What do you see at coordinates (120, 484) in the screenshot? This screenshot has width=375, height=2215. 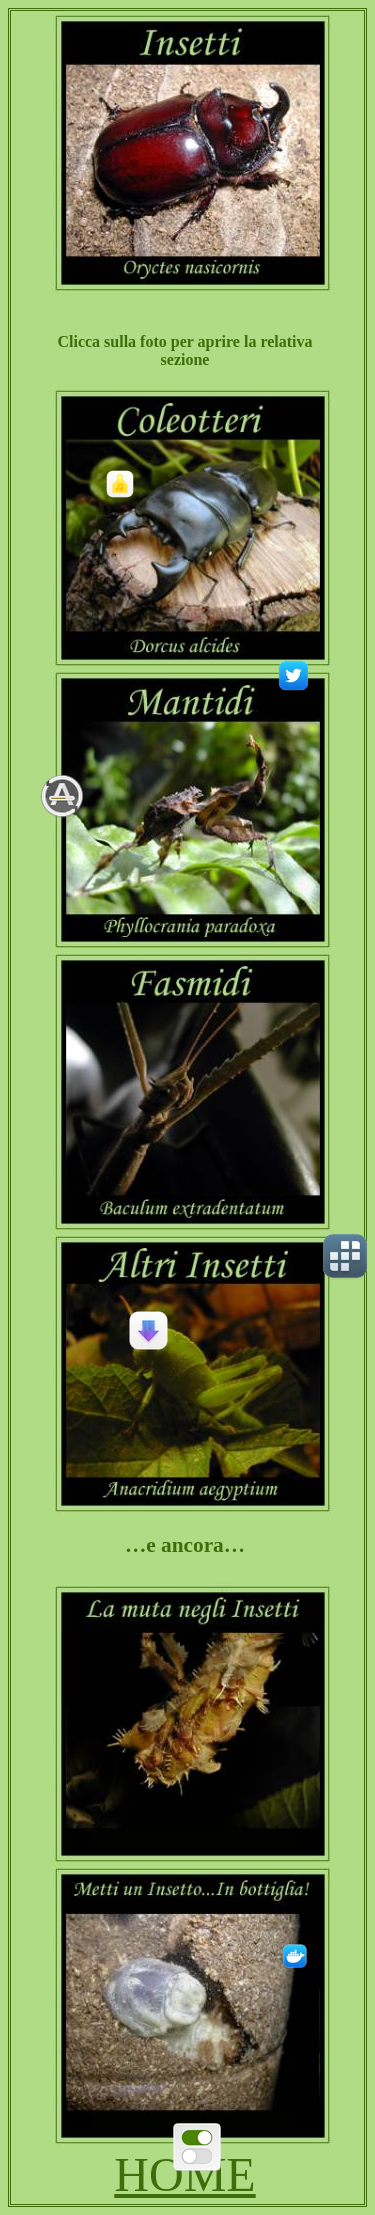 I see `open ear tag music metadata editor` at bounding box center [120, 484].